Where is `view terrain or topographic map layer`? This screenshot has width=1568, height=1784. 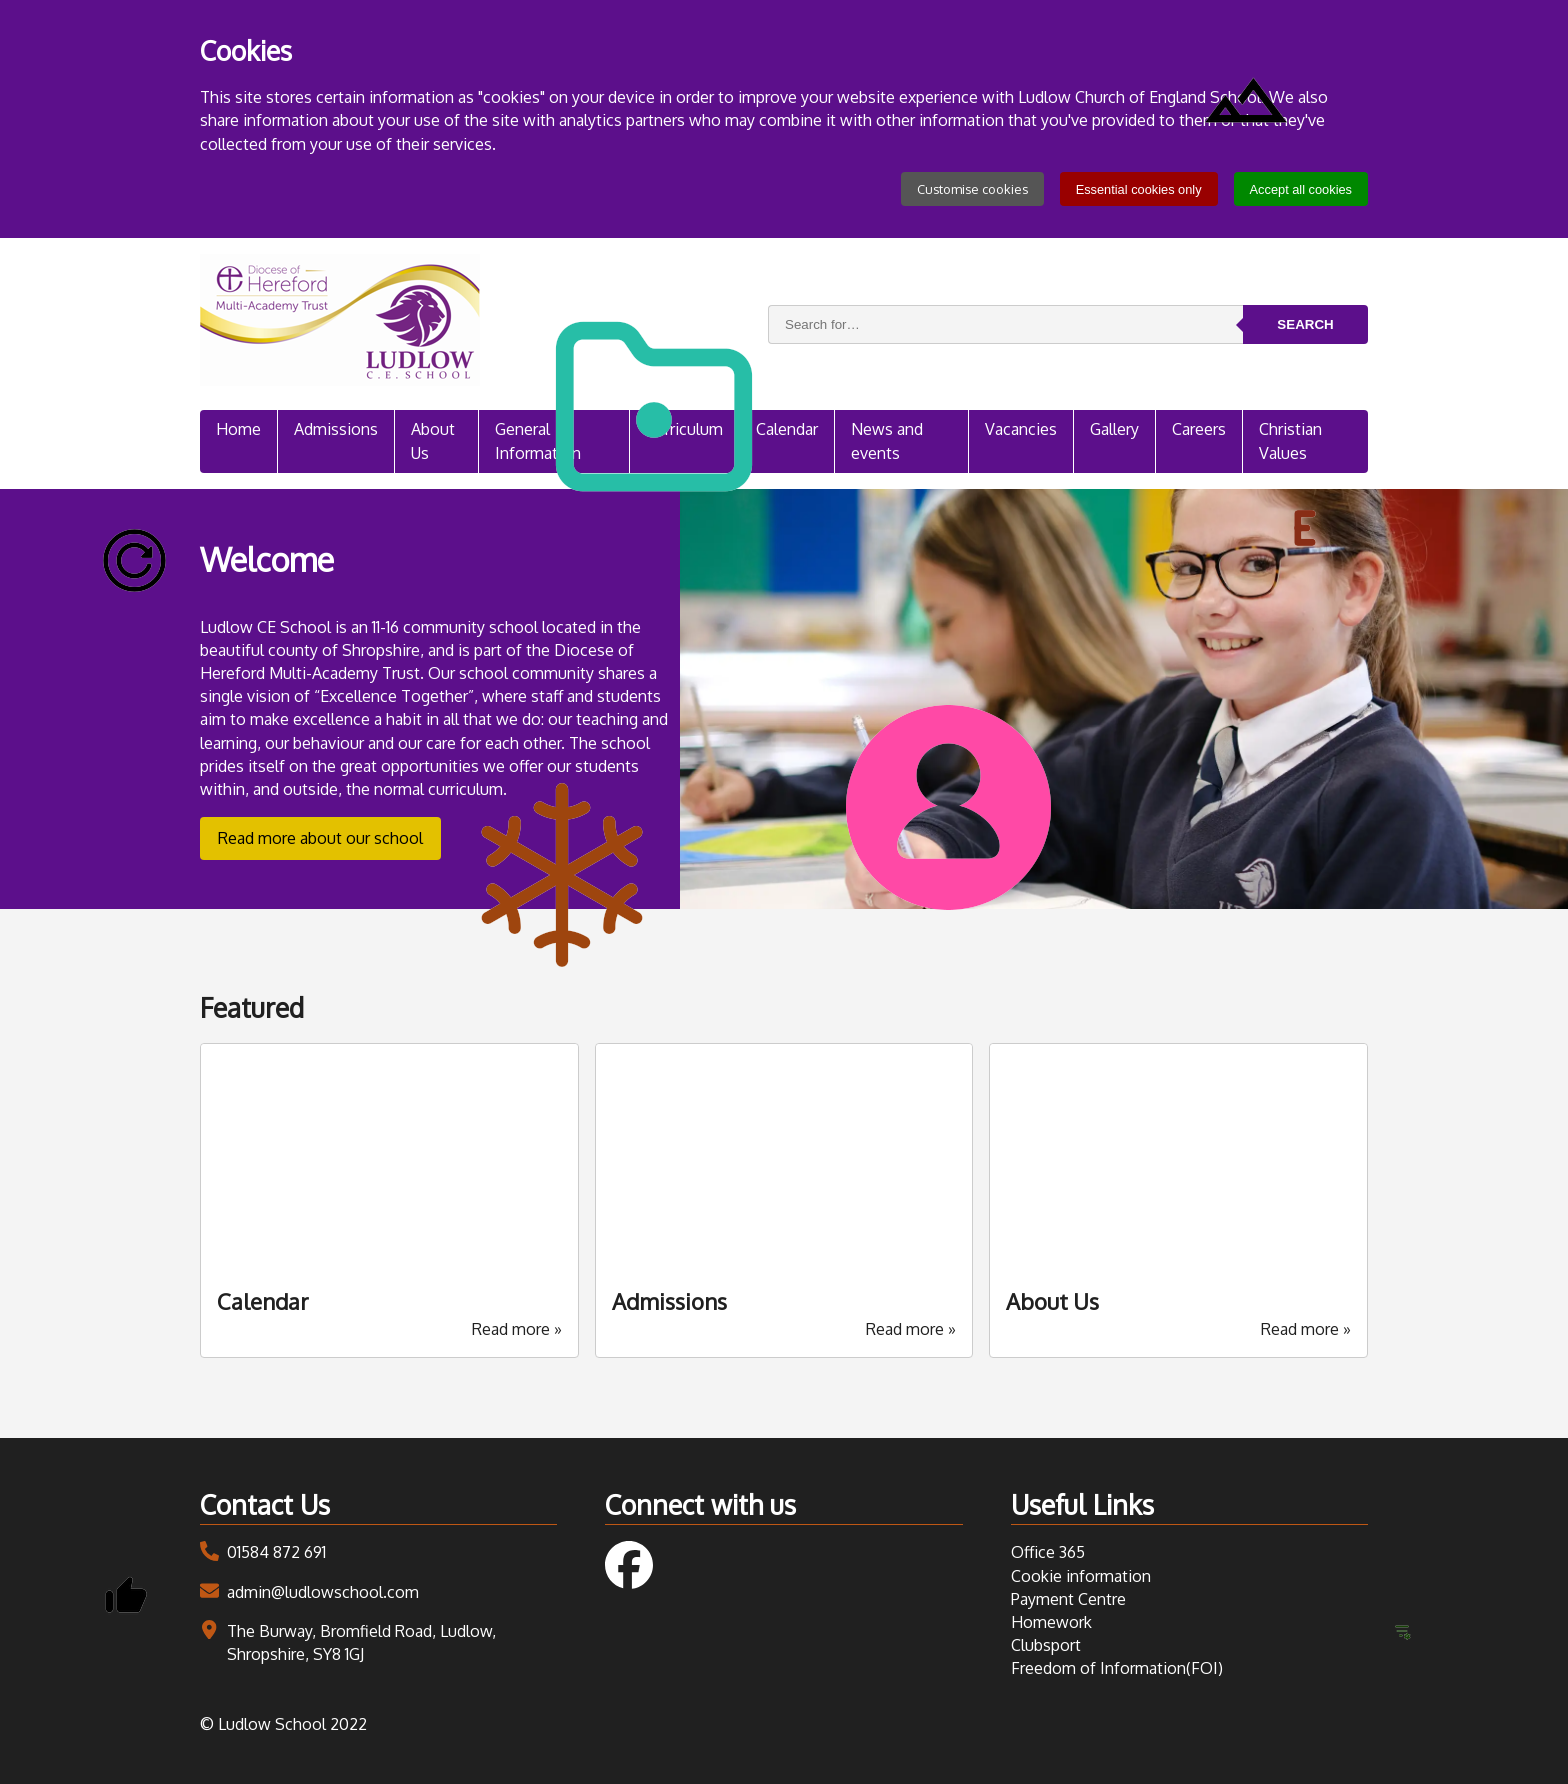
view terrain or topographic map layer is located at coordinates (1246, 100).